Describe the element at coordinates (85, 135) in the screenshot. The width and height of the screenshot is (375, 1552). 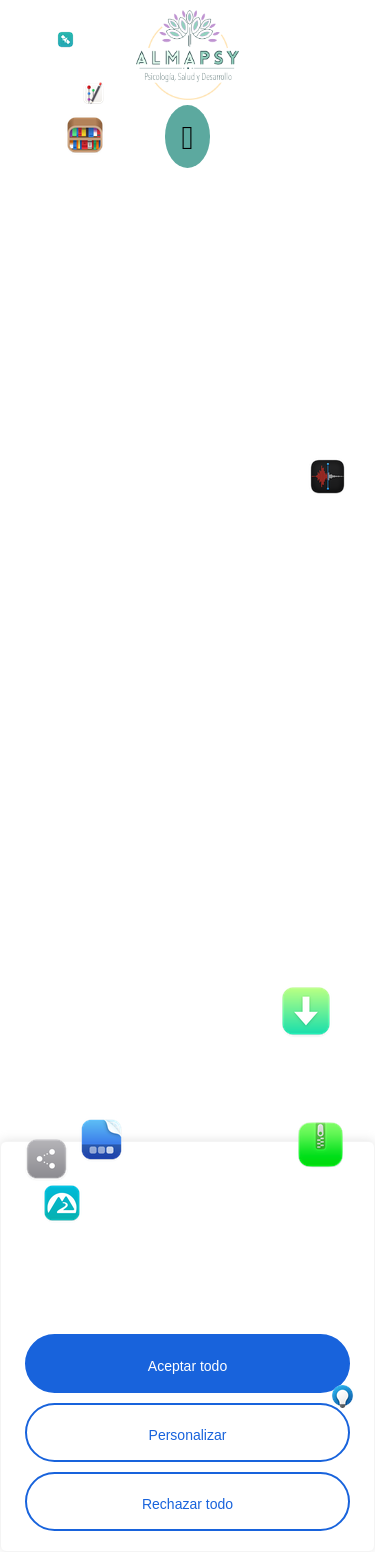
I see `open read it later app to view saved articles` at that location.